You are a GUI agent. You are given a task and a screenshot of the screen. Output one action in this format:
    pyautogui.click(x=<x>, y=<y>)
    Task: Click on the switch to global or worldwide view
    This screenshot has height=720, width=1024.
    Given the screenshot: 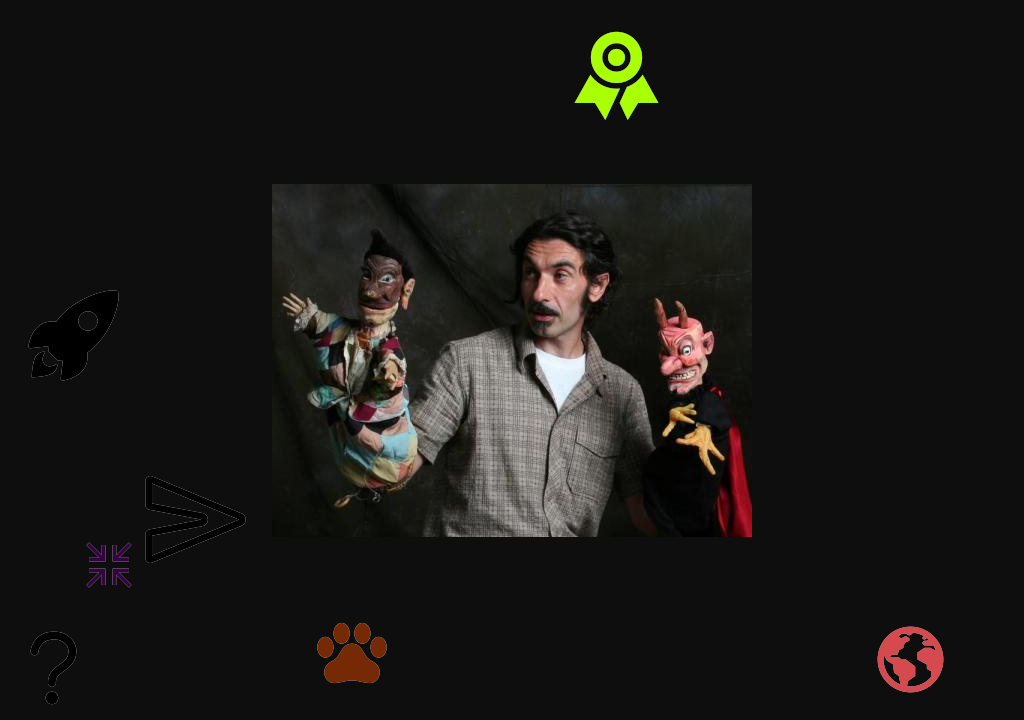 What is the action you would take?
    pyautogui.click(x=910, y=659)
    